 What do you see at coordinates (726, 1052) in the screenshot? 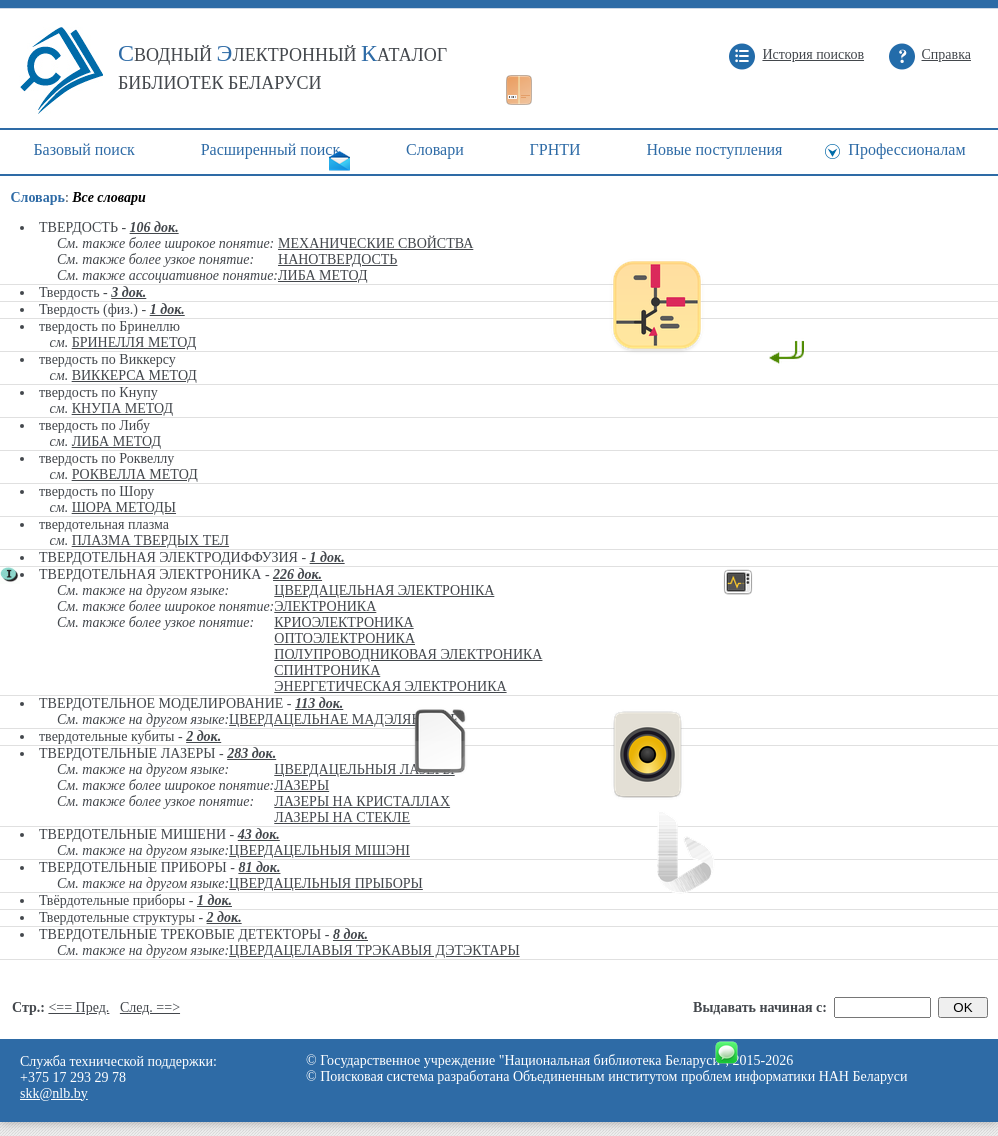
I see `open the messages app` at bounding box center [726, 1052].